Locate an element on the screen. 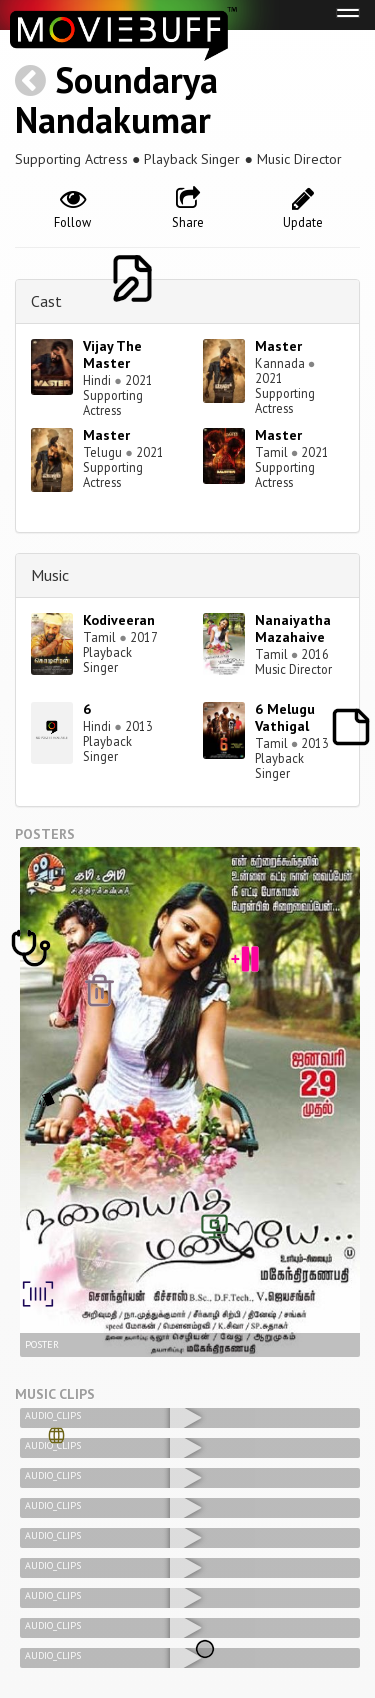 The image size is (375, 1698). add a new column to the left is located at coordinates (247, 959).